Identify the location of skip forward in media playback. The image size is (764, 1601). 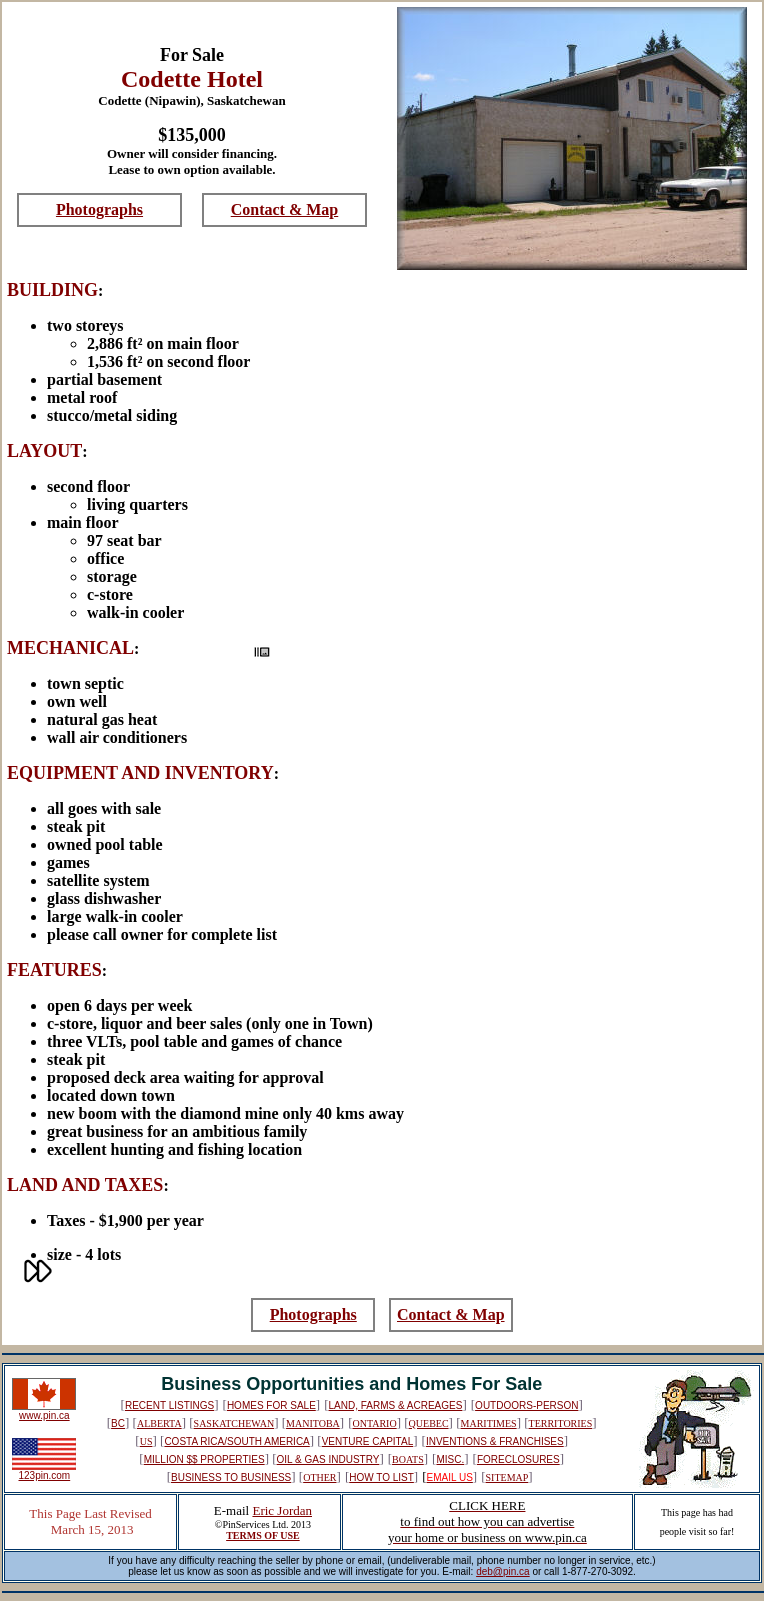
(38, 1271).